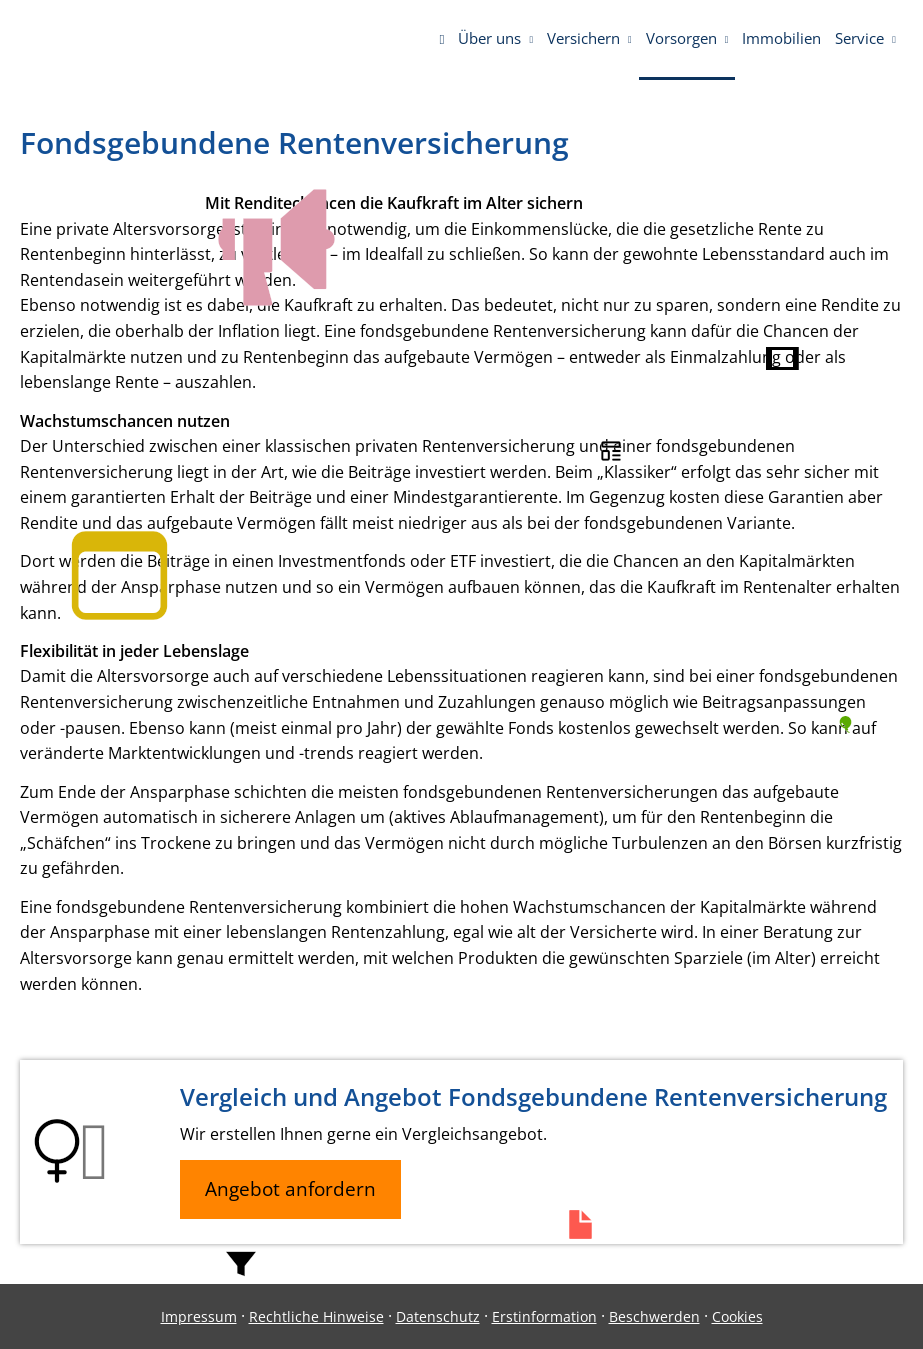  I want to click on switch to tablet view or layout, so click(782, 358).